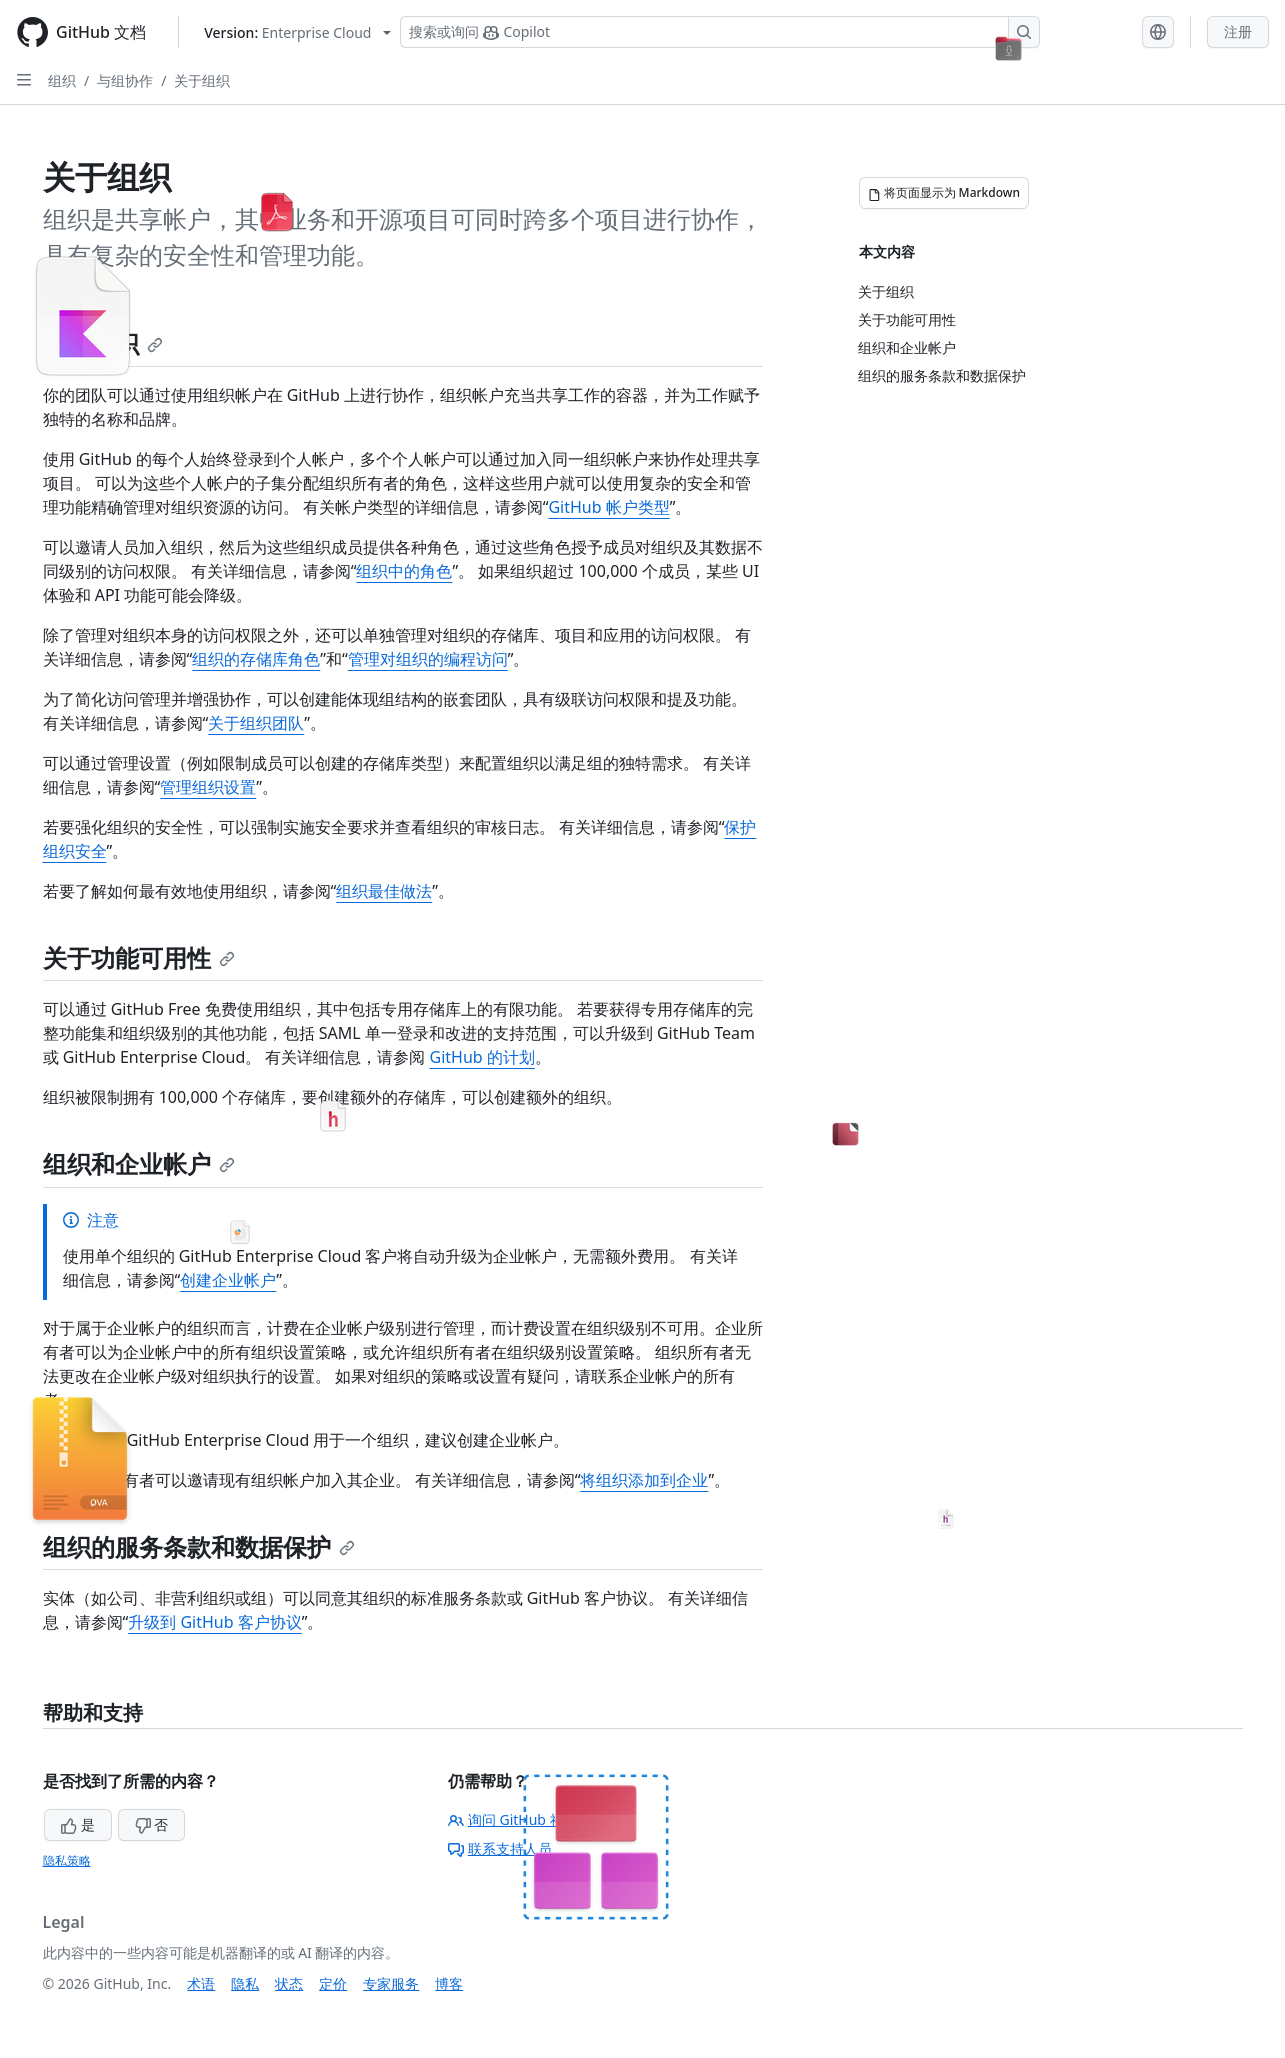 This screenshot has width=1285, height=2058. I want to click on c/c++ header file, so click(333, 1116).